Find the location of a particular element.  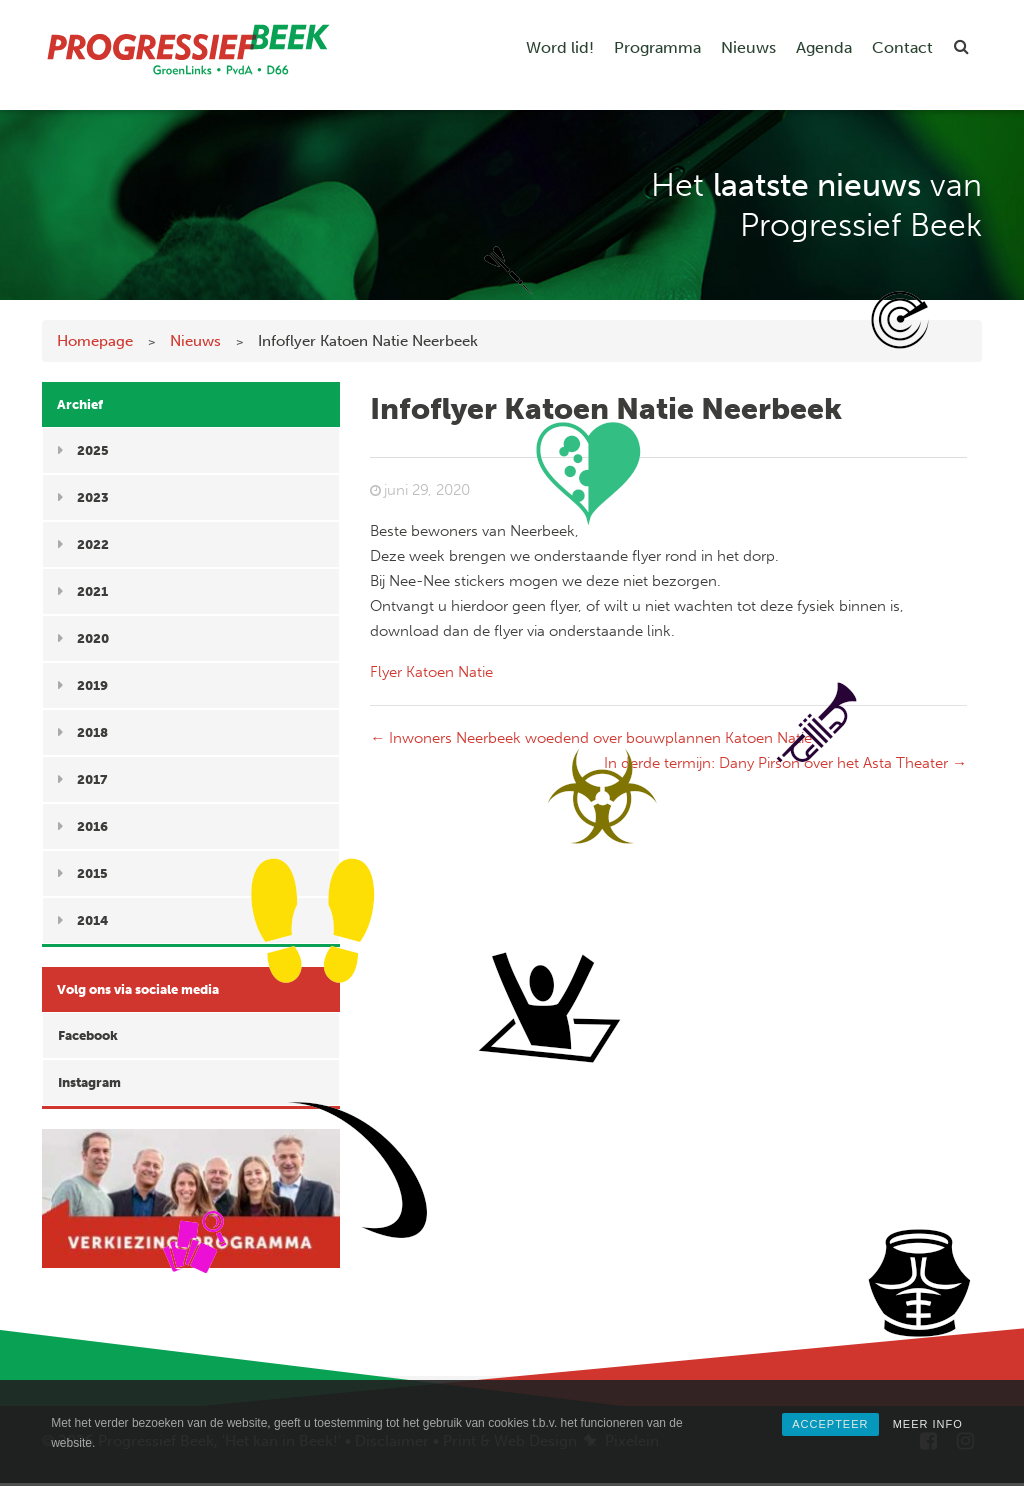

equip leather armor to your character is located at coordinates (918, 1283).